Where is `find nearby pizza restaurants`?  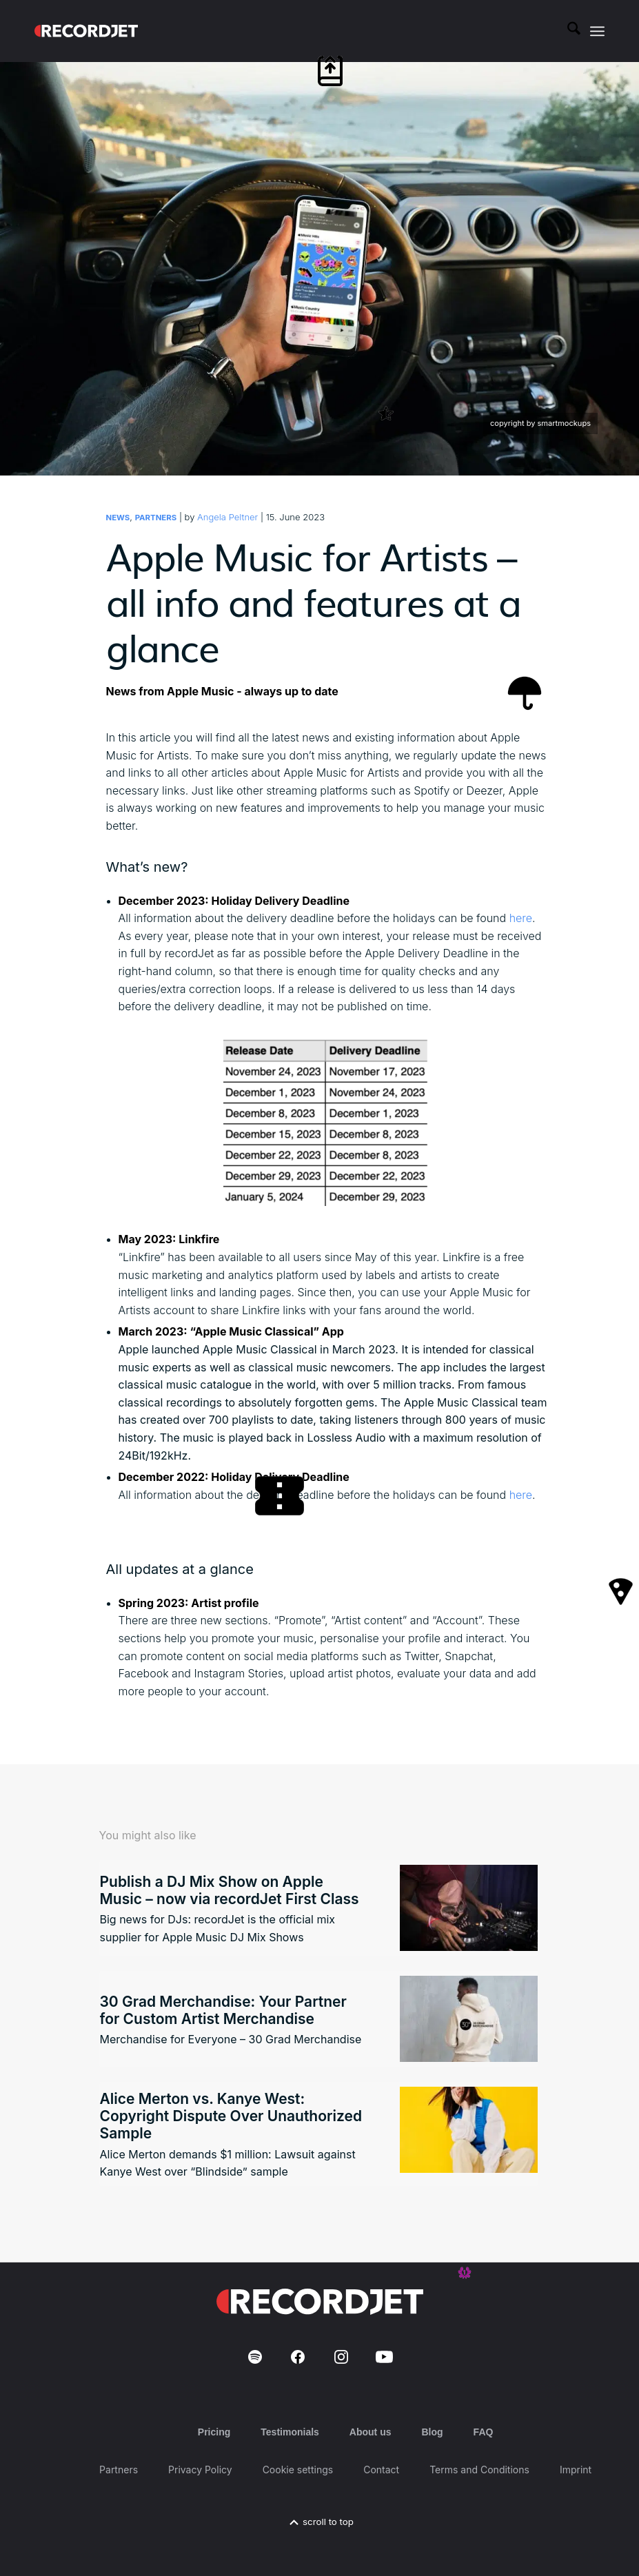 find nearby pizza restaurants is located at coordinates (620, 1592).